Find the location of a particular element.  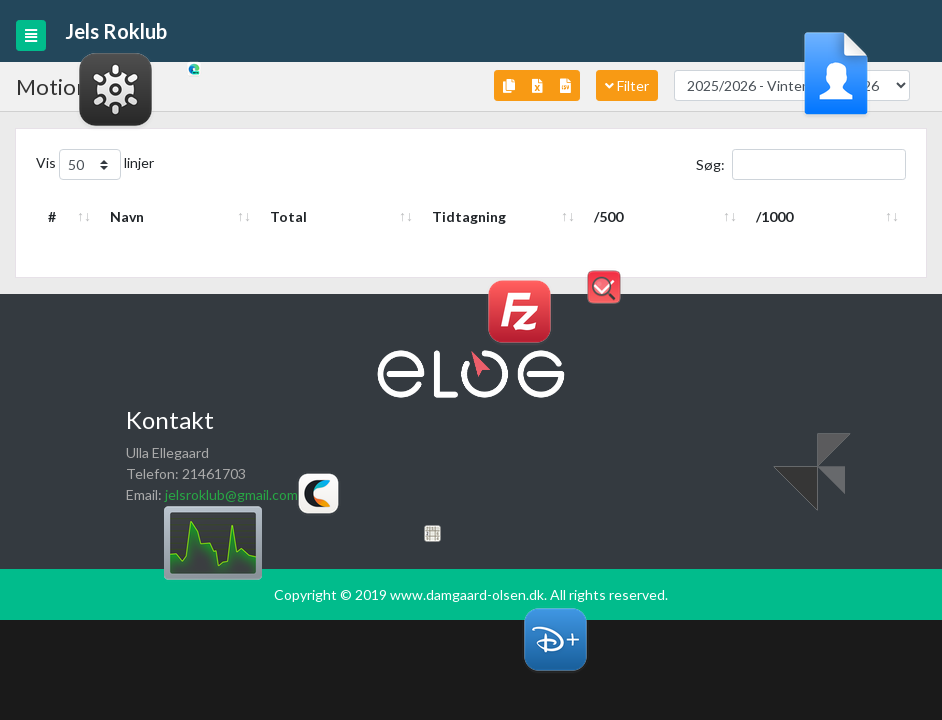

open a contact file is located at coordinates (836, 75).